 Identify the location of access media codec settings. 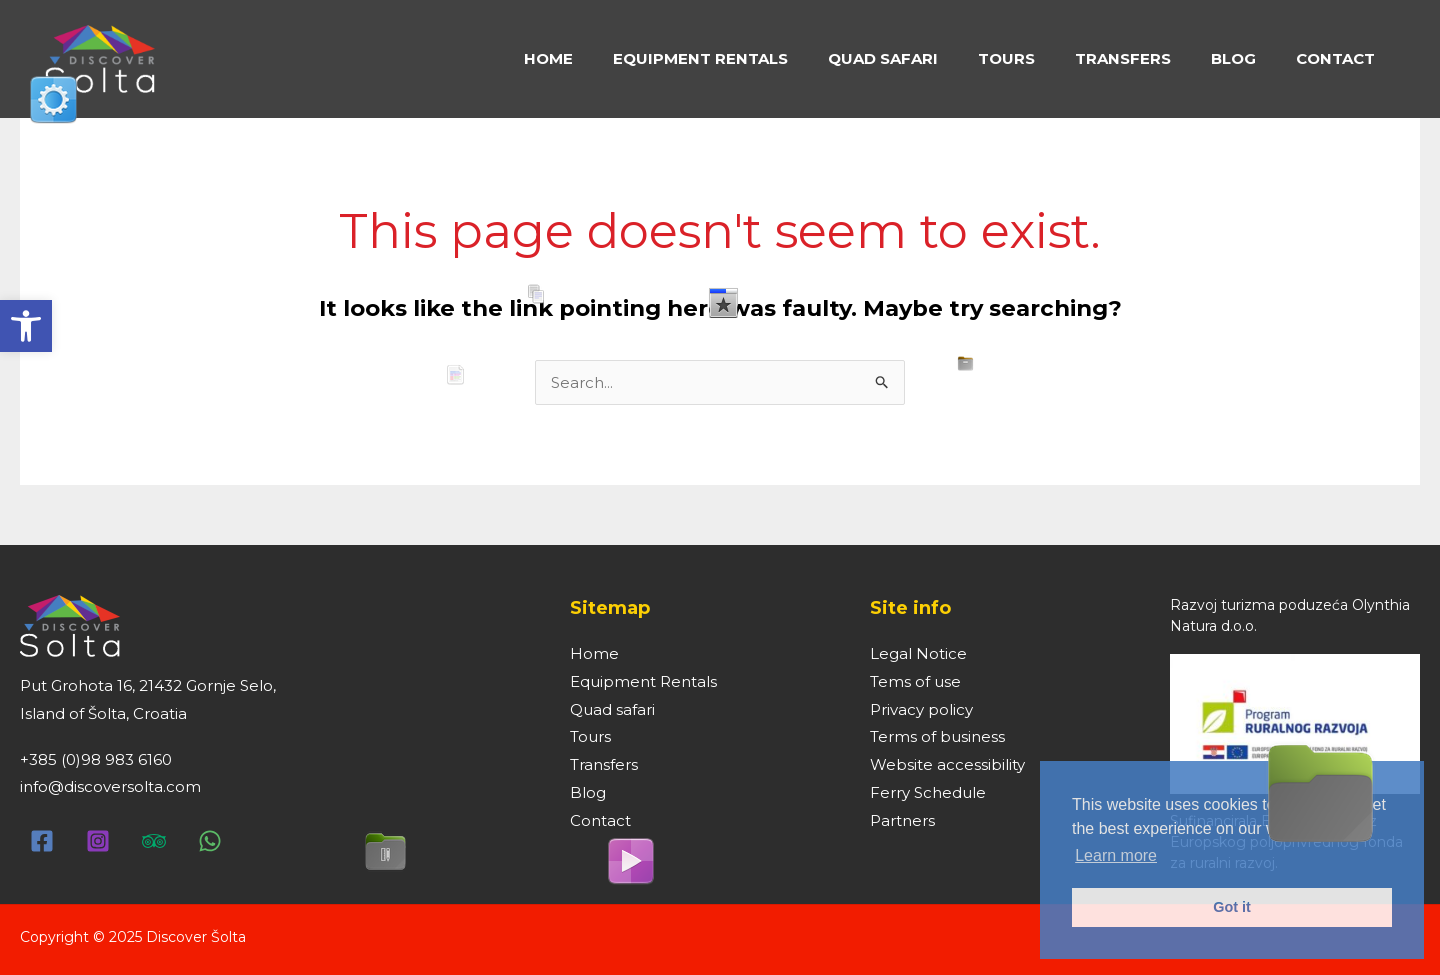
(631, 861).